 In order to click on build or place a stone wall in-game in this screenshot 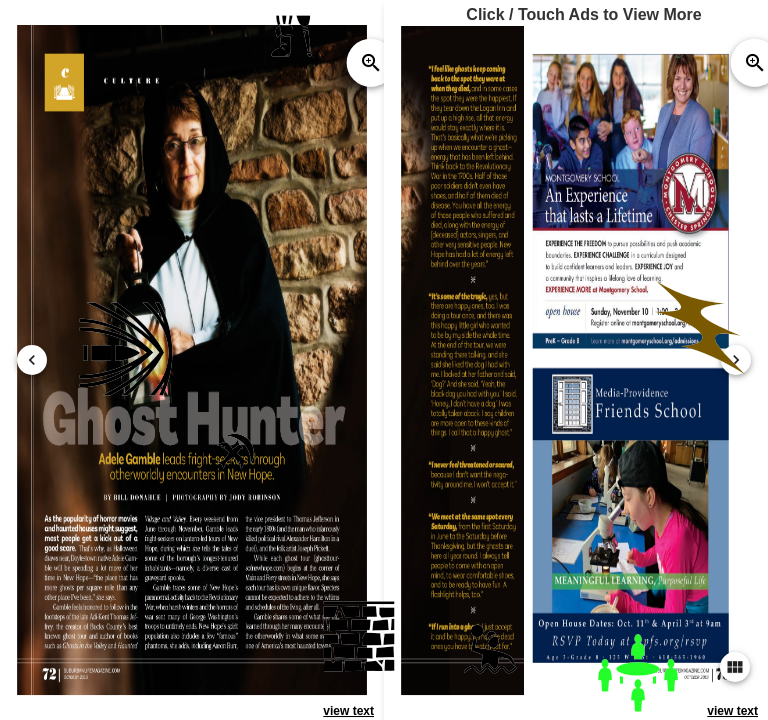, I will do `click(359, 636)`.